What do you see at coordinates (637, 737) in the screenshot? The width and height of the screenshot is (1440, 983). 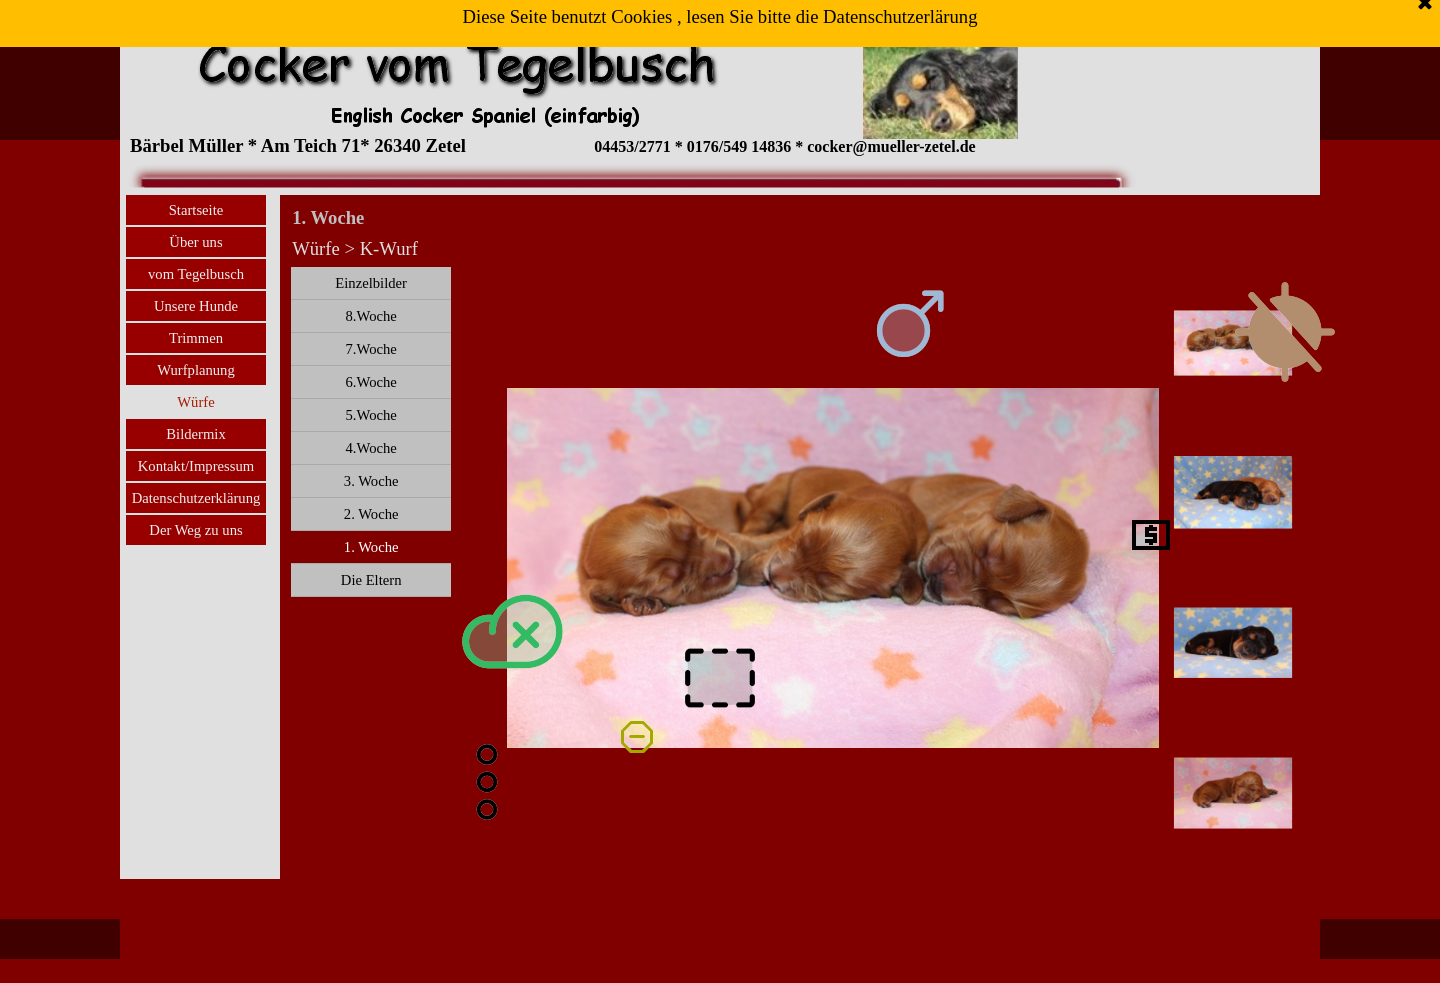 I see `indicates blocked or restricted content` at bounding box center [637, 737].